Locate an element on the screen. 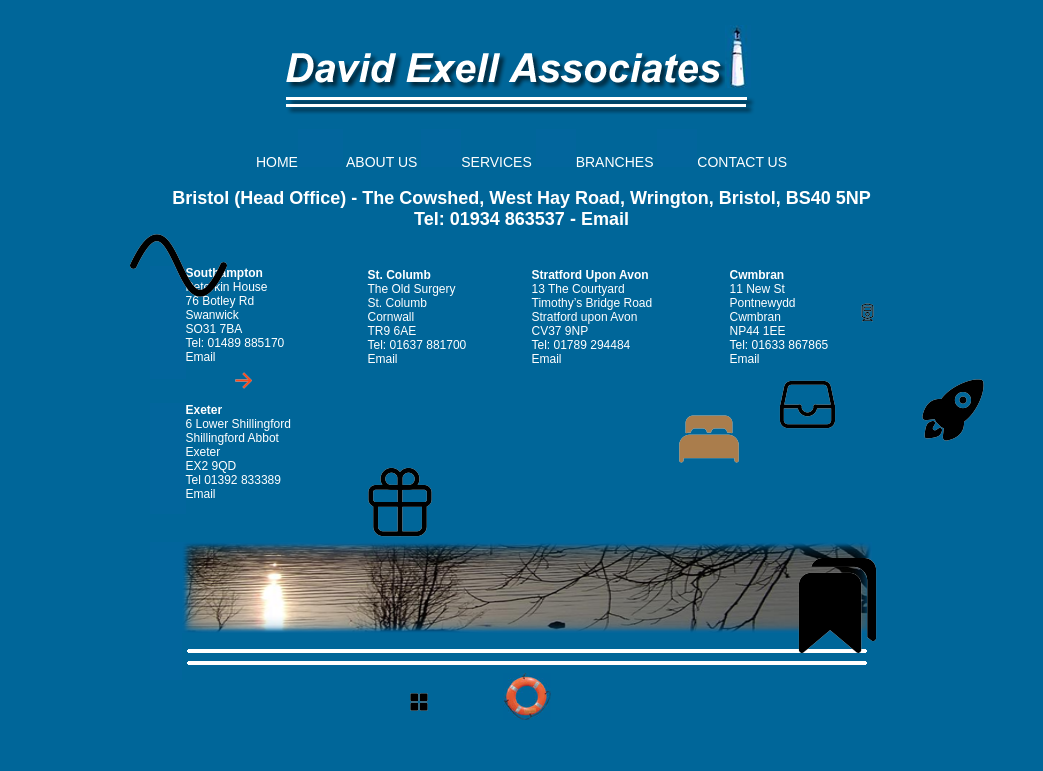 This screenshot has height=771, width=1043. launch or deploy an application is located at coordinates (953, 410).